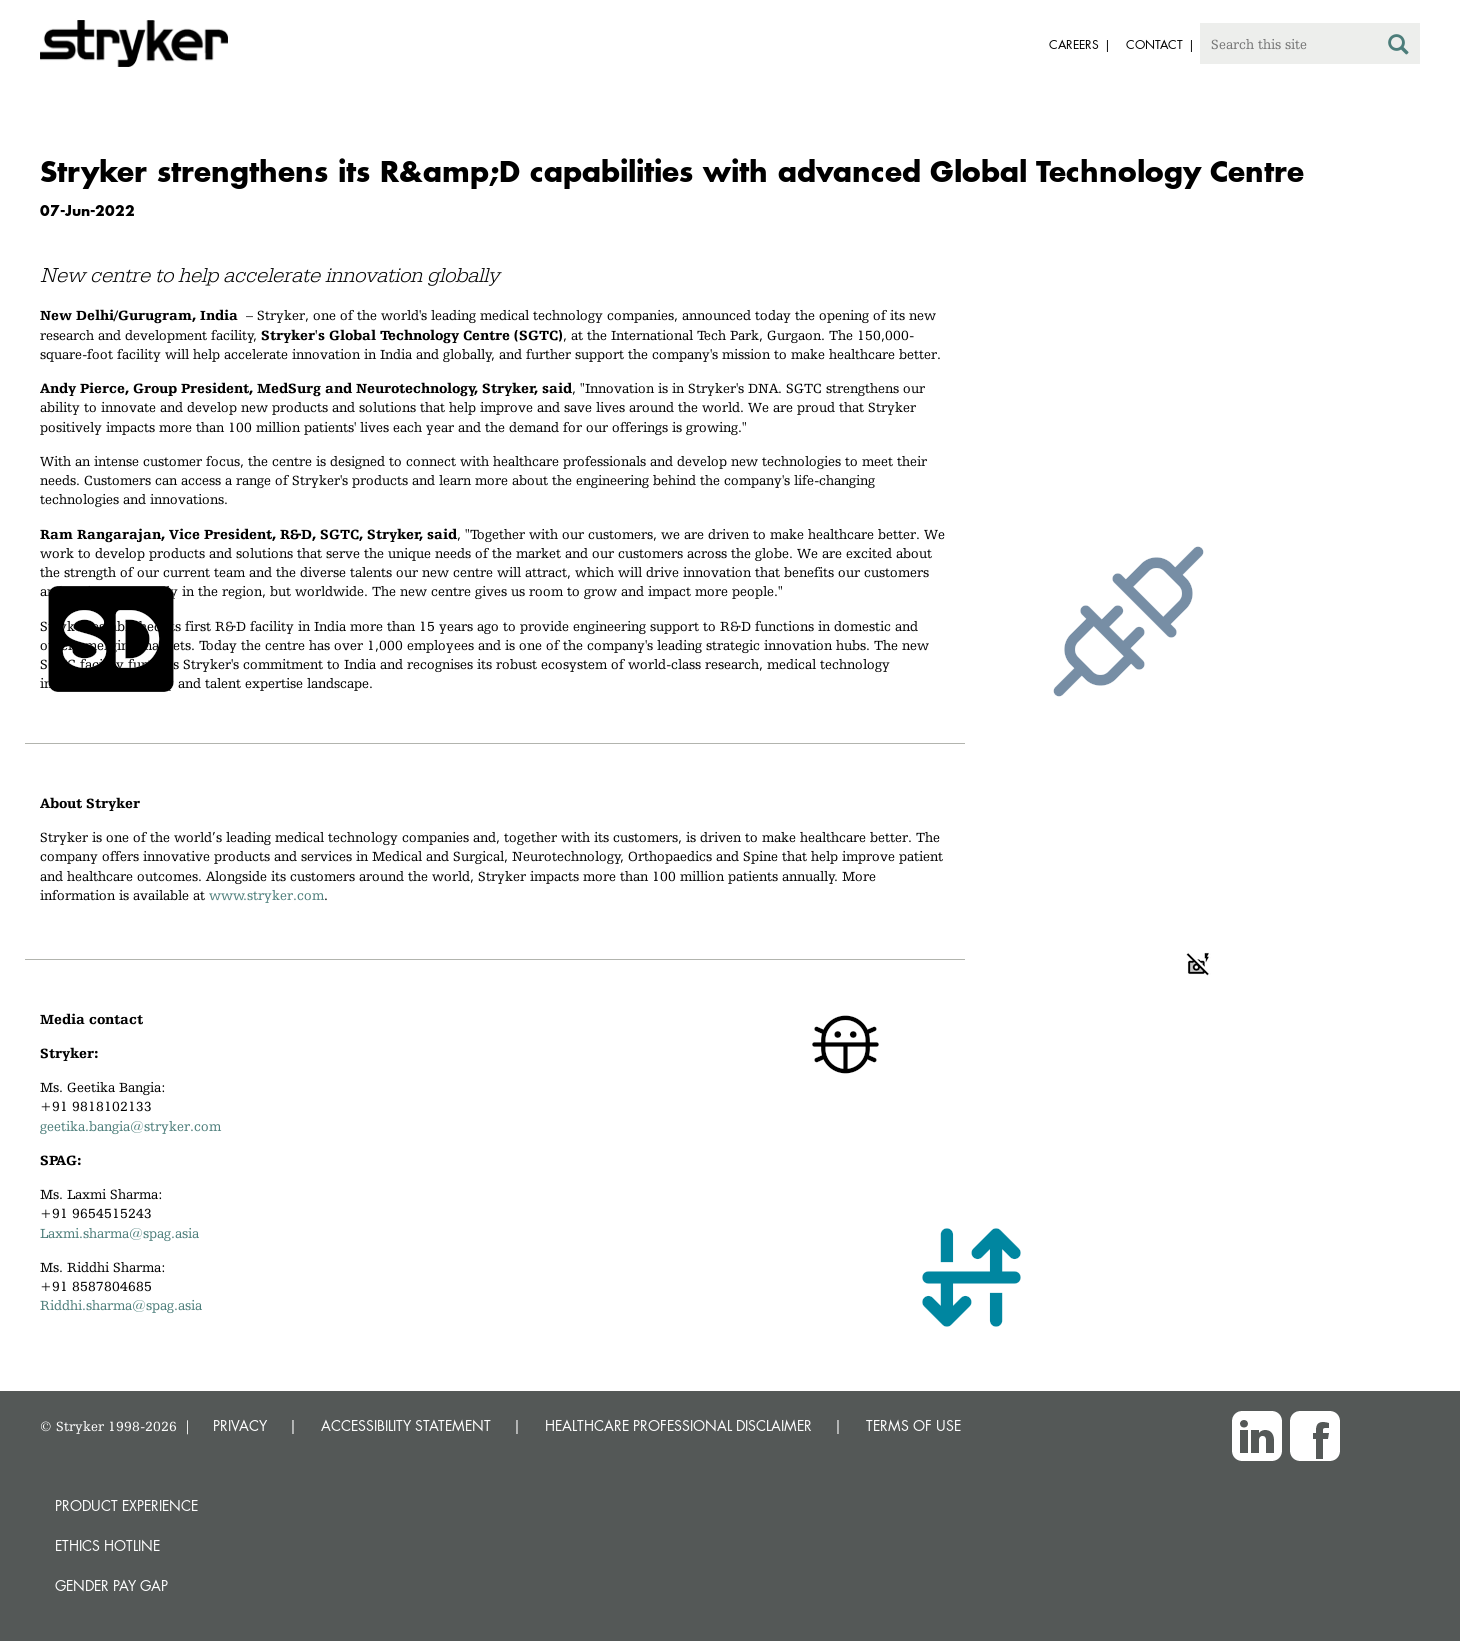  I want to click on connect or pair devices, so click(1128, 621).